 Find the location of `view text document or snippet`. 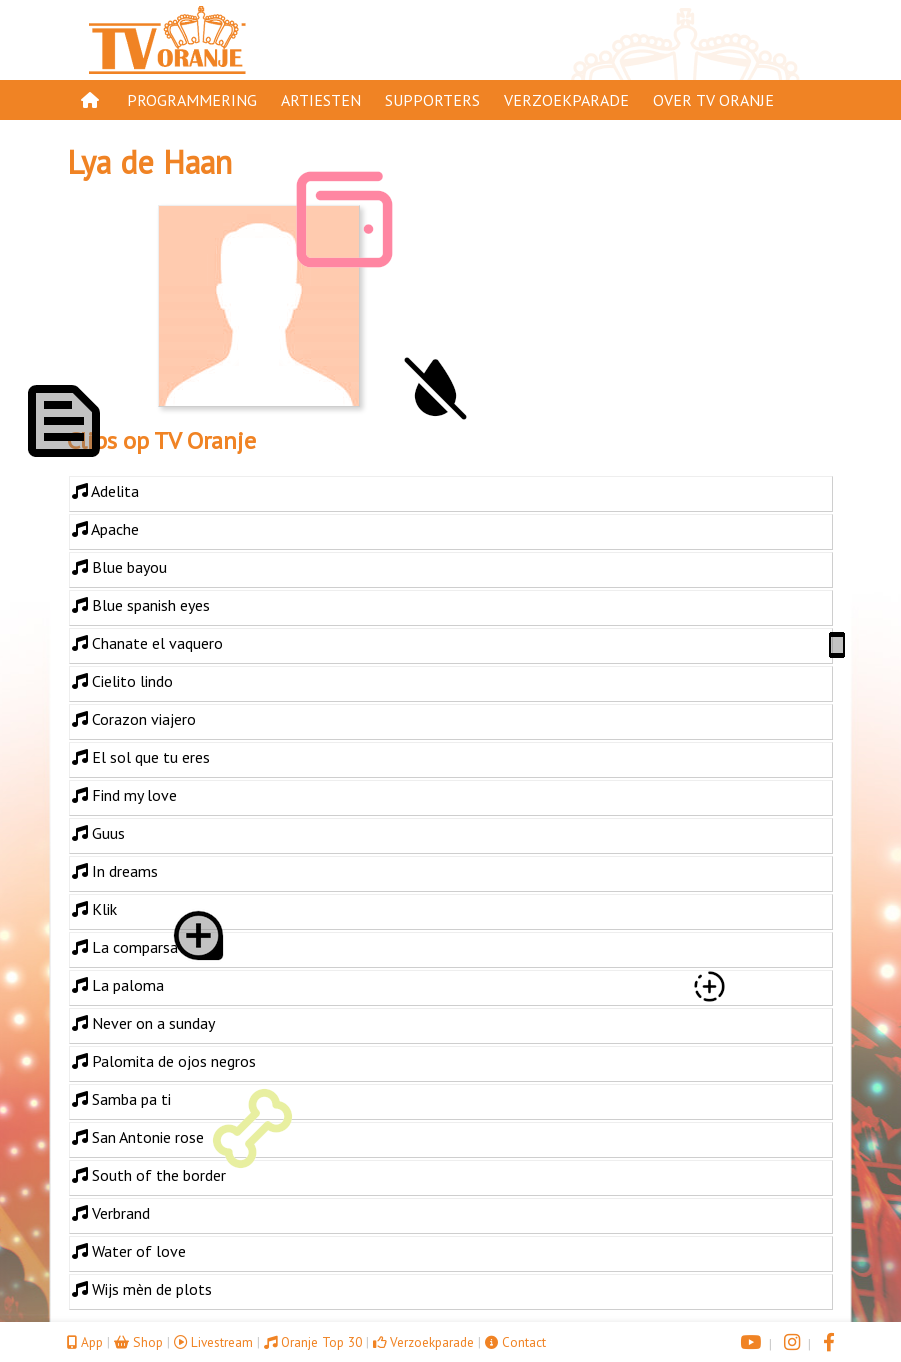

view text document or snippet is located at coordinates (64, 421).